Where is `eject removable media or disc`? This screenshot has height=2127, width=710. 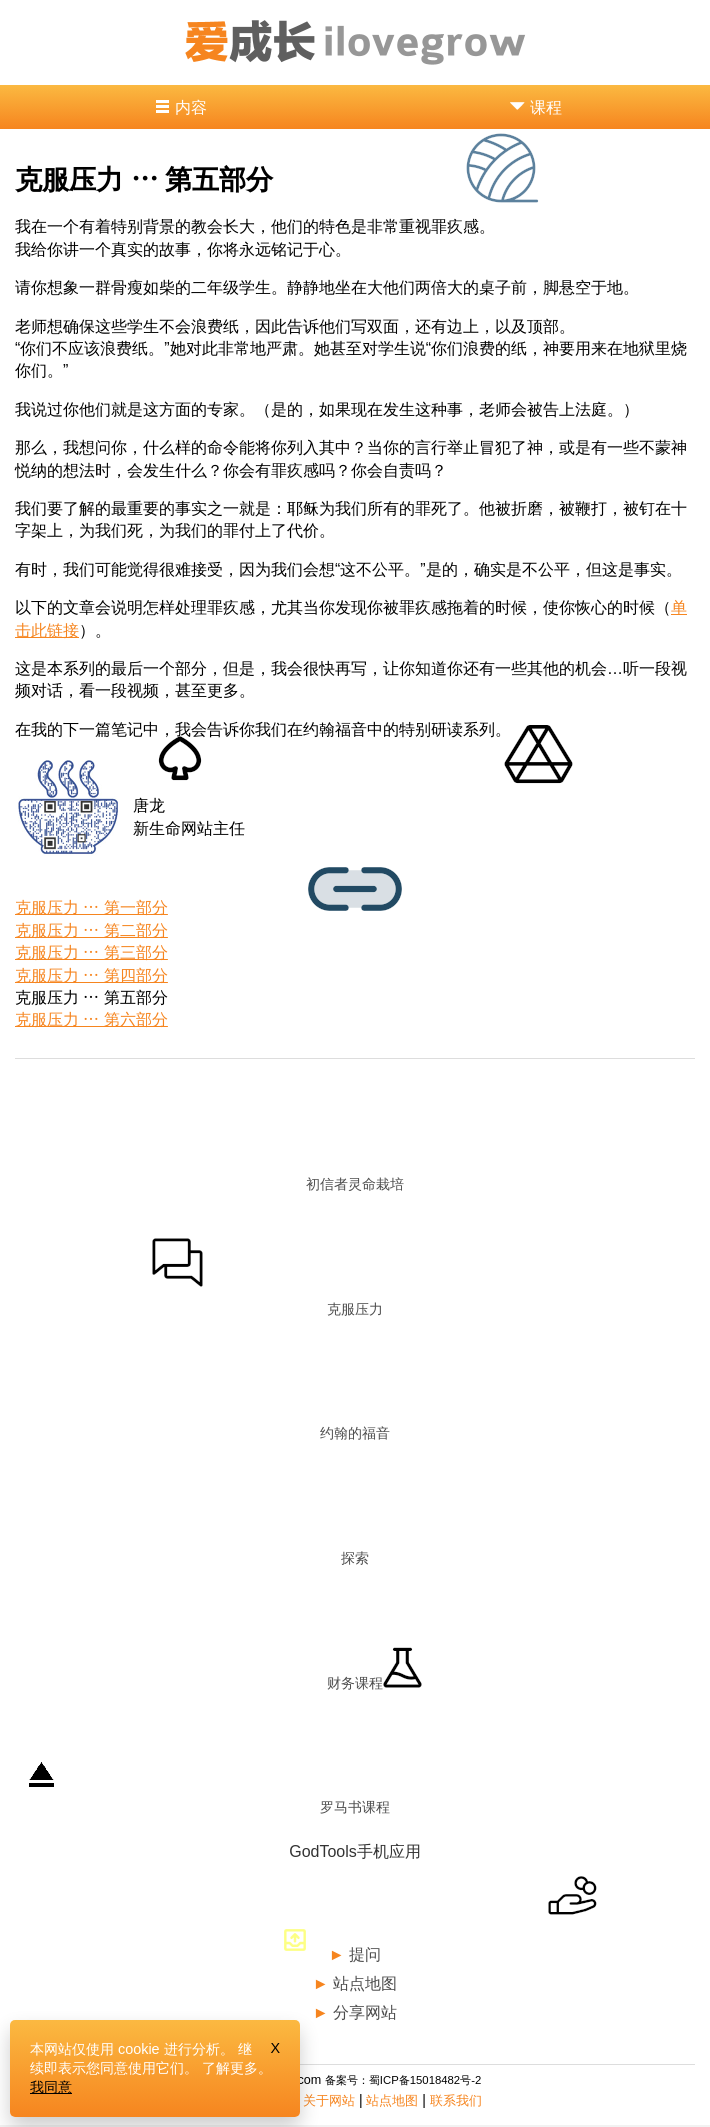 eject removable media or disc is located at coordinates (41, 1774).